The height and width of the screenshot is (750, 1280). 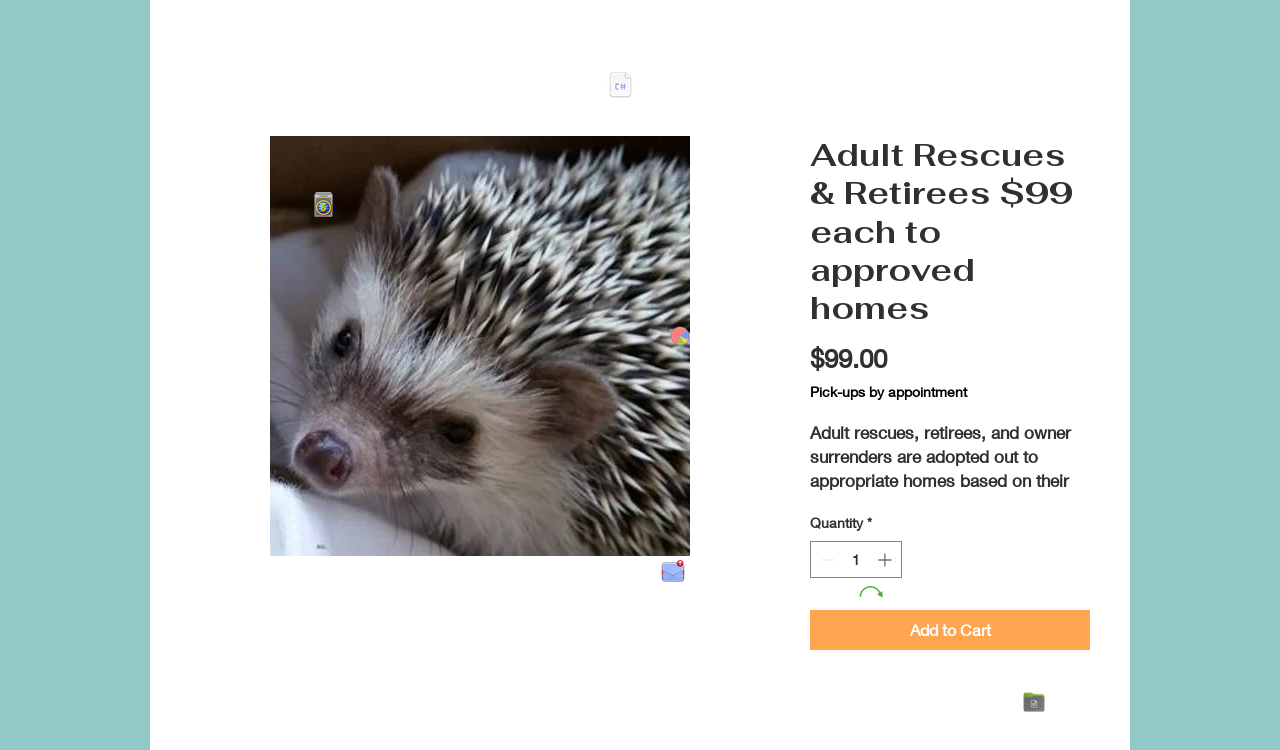 I want to click on a C# source code file, so click(x=620, y=84).